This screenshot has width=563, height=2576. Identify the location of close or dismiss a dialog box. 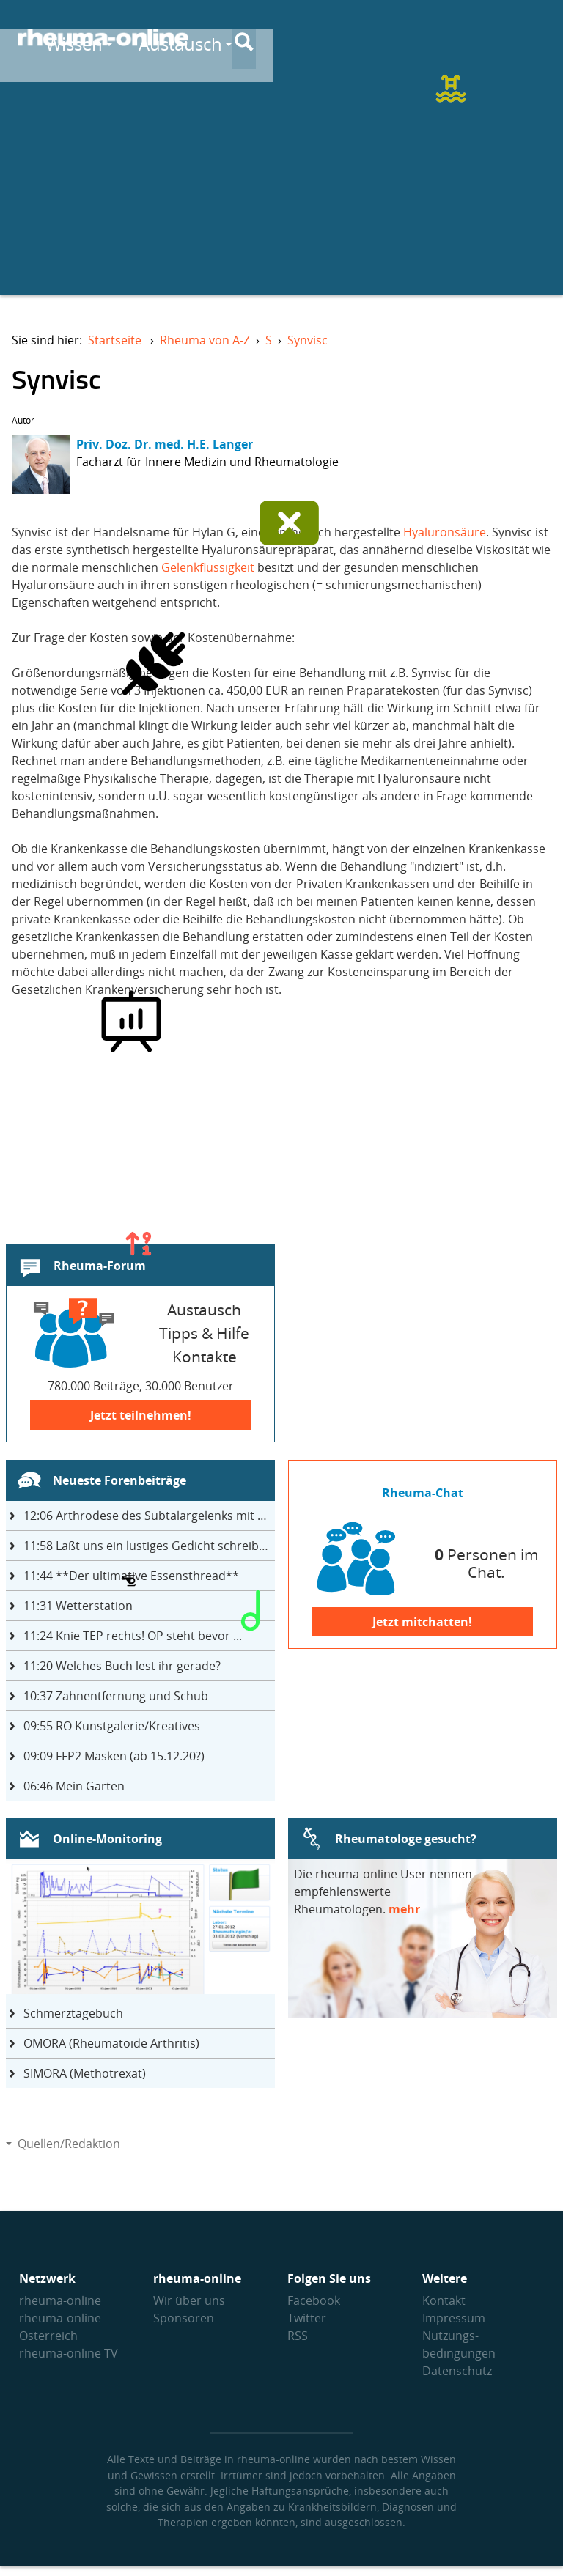
(289, 523).